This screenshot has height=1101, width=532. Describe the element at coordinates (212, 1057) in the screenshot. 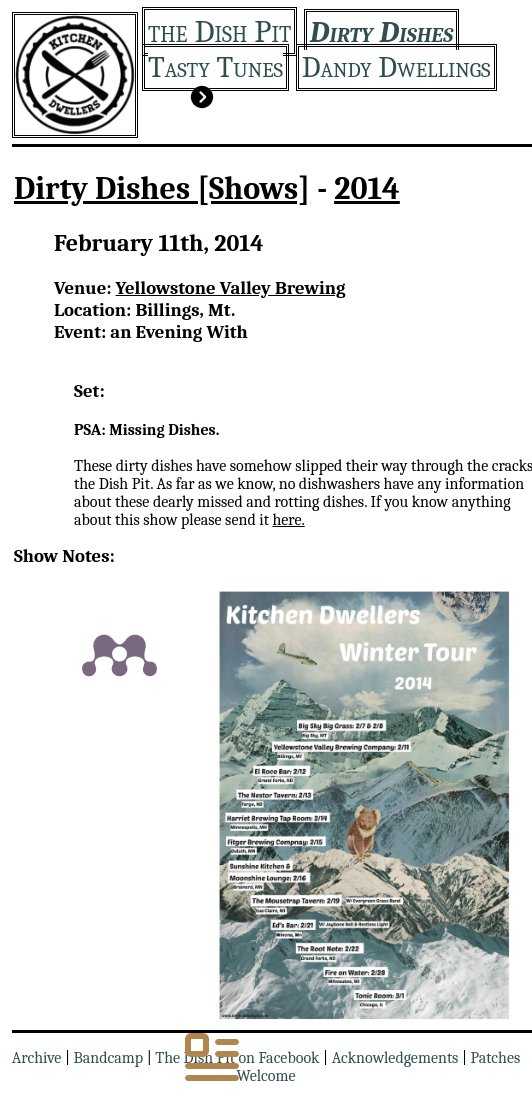

I see `align content to the left with text wrapping` at that location.